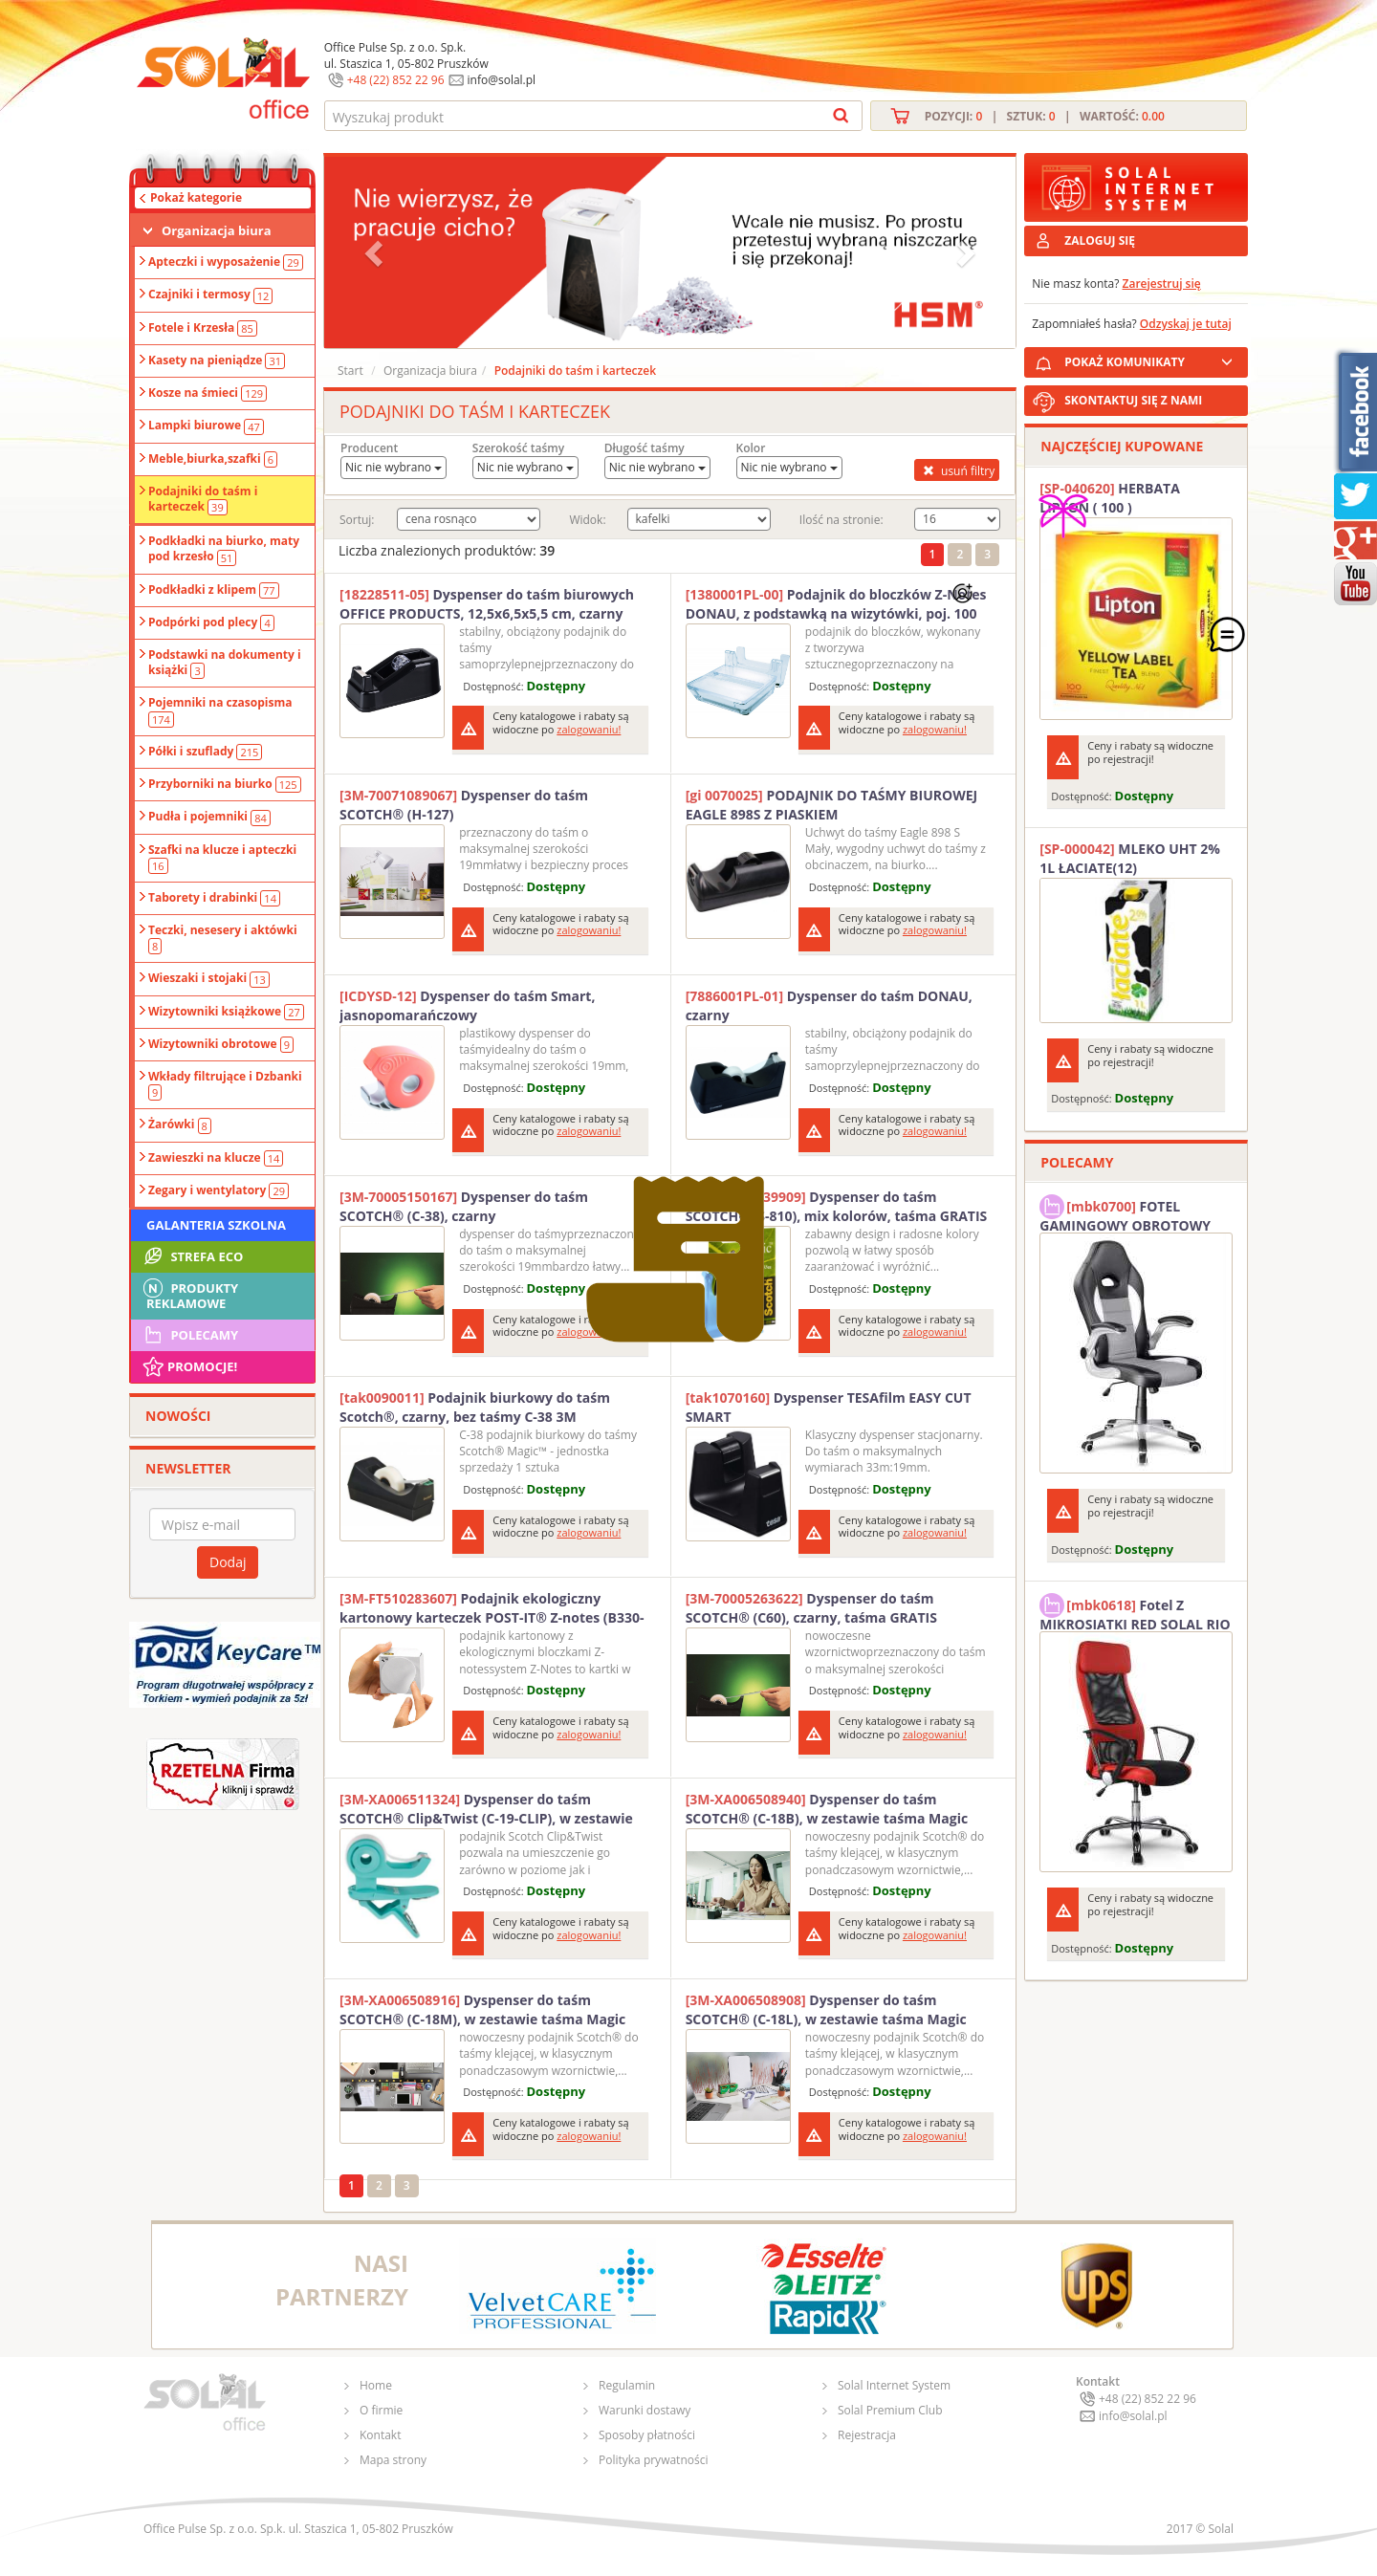 This screenshot has width=1377, height=2576. I want to click on access vacation or travel mode, so click(1063, 515).